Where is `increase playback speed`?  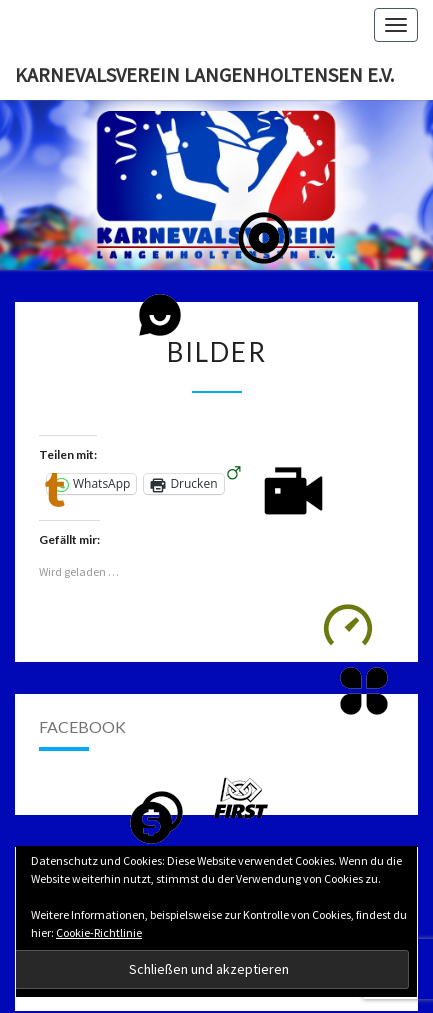 increase playback speed is located at coordinates (348, 626).